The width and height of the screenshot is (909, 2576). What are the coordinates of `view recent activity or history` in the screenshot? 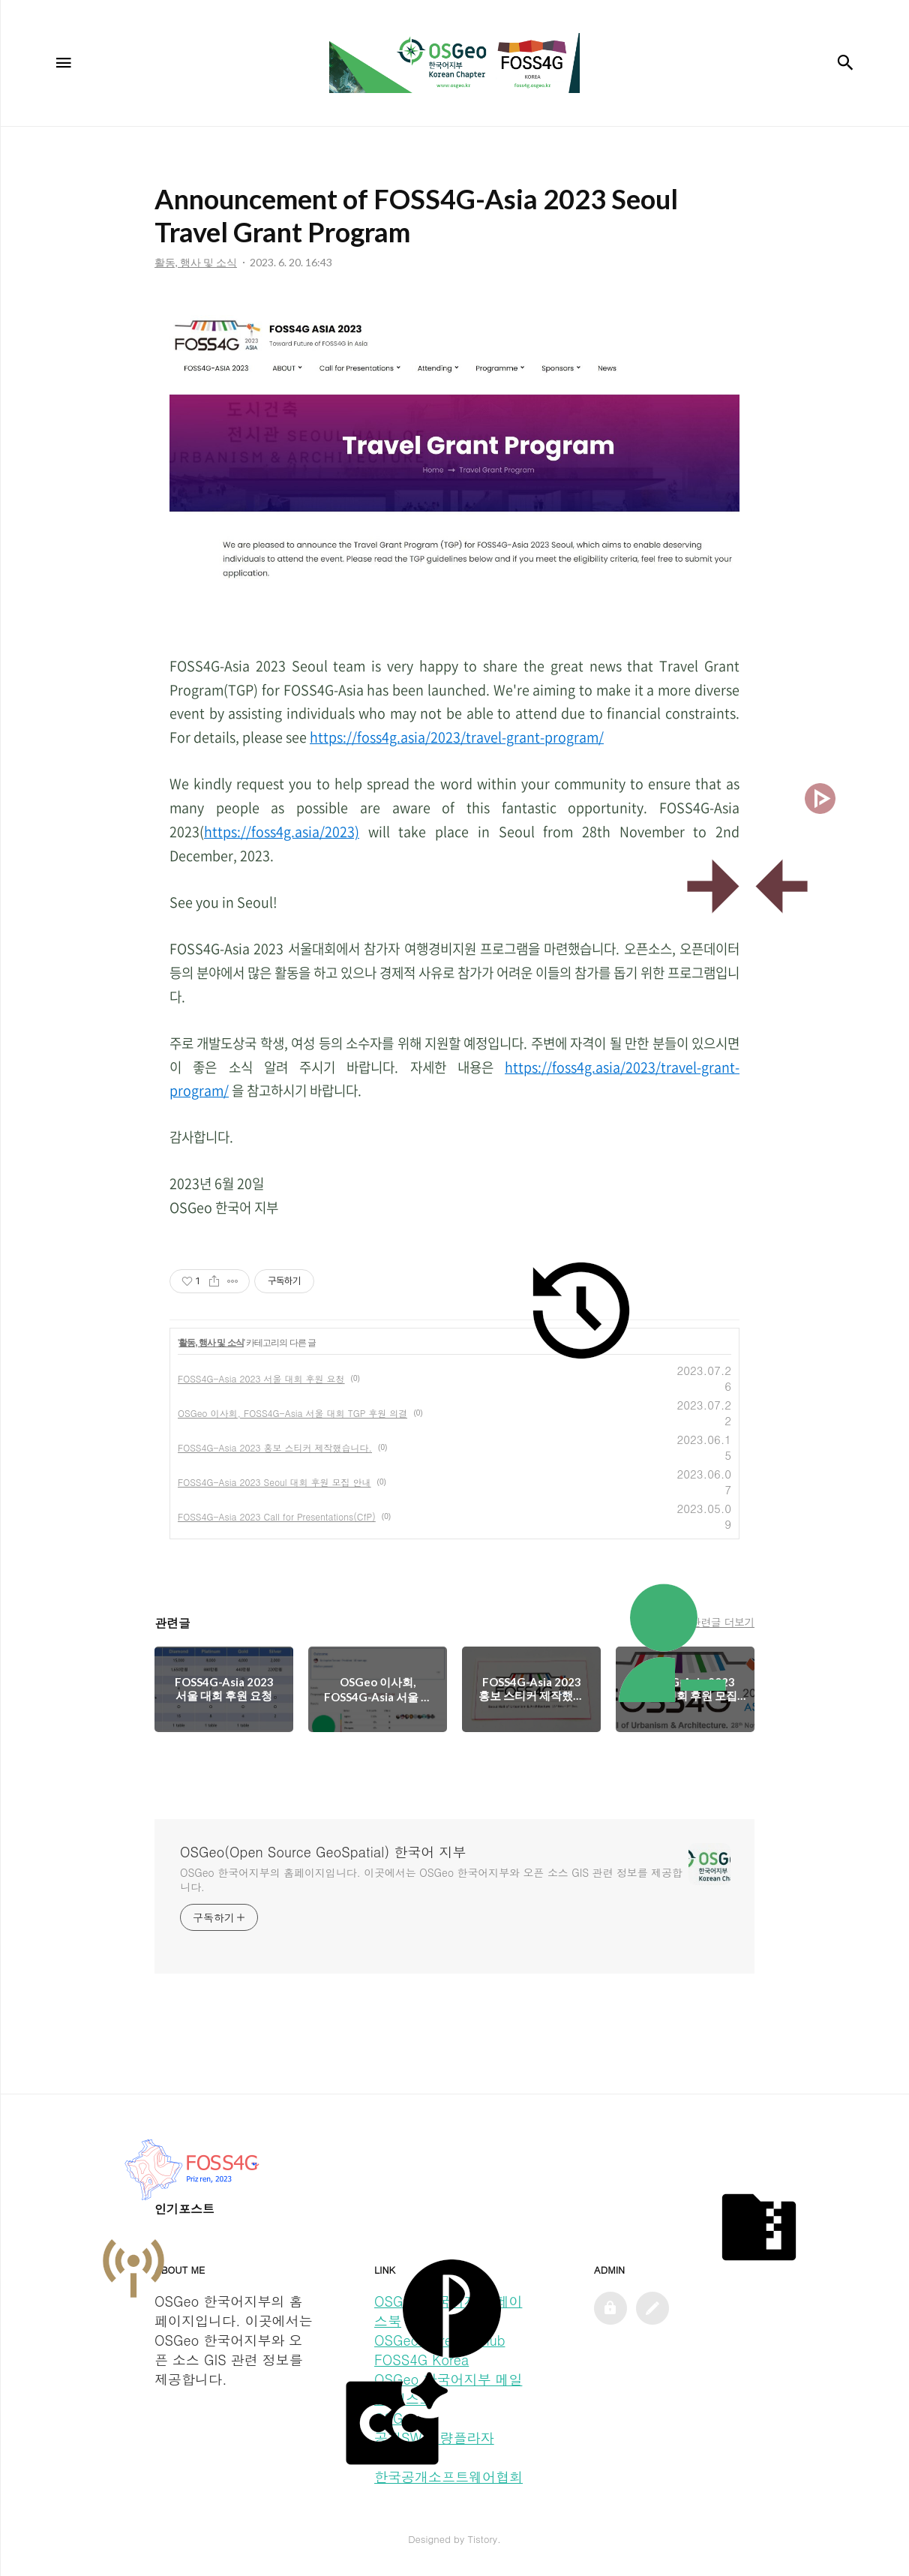 It's located at (581, 1311).